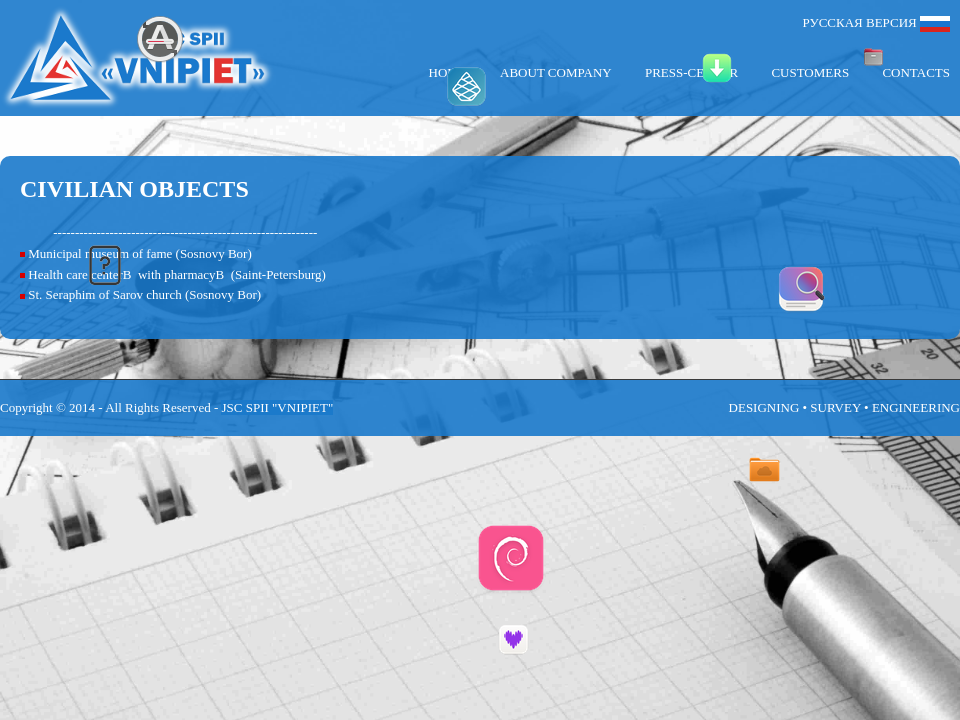 Image resolution: width=960 pixels, height=720 pixels. Describe the element at coordinates (466, 86) in the screenshot. I see `open Pinegrow web editor application` at that location.